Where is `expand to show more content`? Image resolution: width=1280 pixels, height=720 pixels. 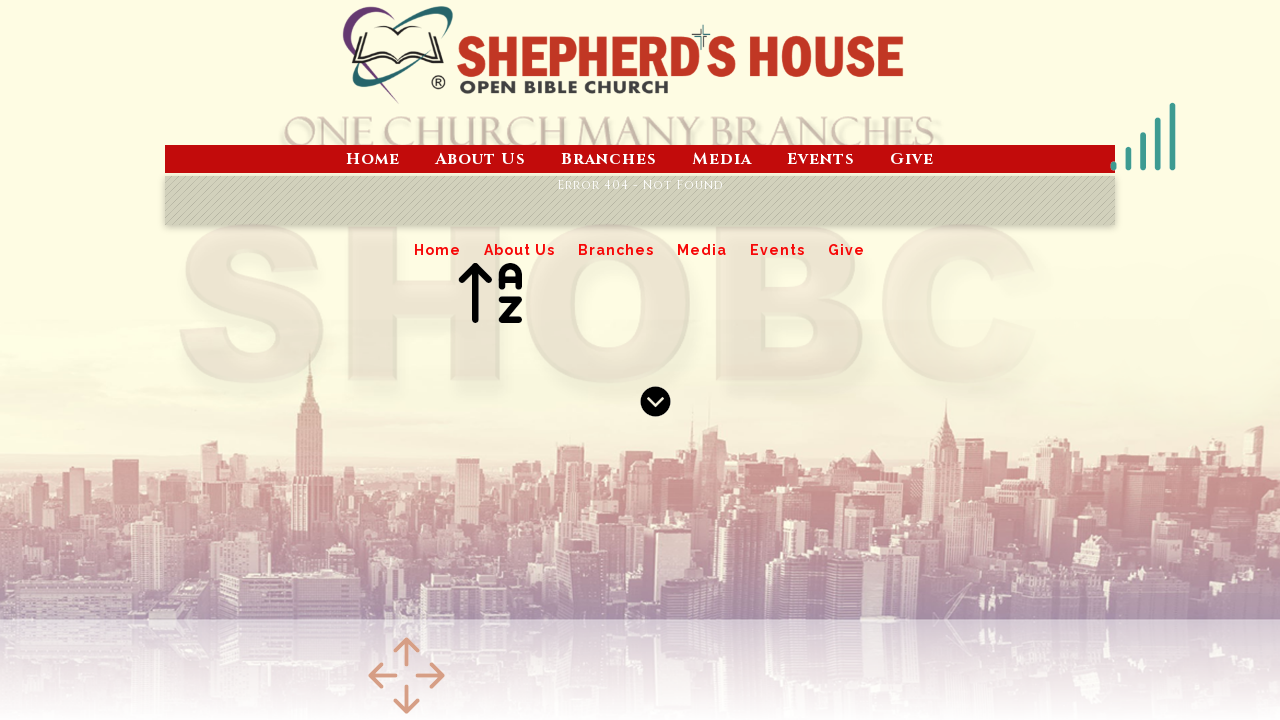
expand to show more content is located at coordinates (655, 401).